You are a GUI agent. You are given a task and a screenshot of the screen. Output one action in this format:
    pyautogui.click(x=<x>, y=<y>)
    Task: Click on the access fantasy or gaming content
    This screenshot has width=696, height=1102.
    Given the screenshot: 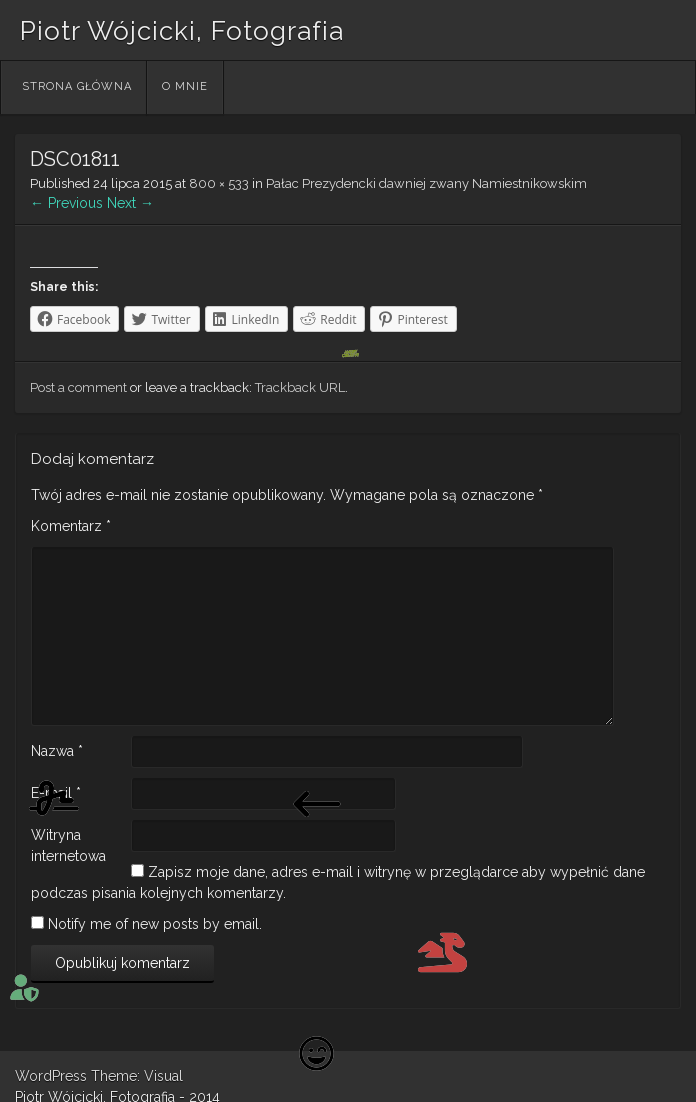 What is the action you would take?
    pyautogui.click(x=442, y=952)
    